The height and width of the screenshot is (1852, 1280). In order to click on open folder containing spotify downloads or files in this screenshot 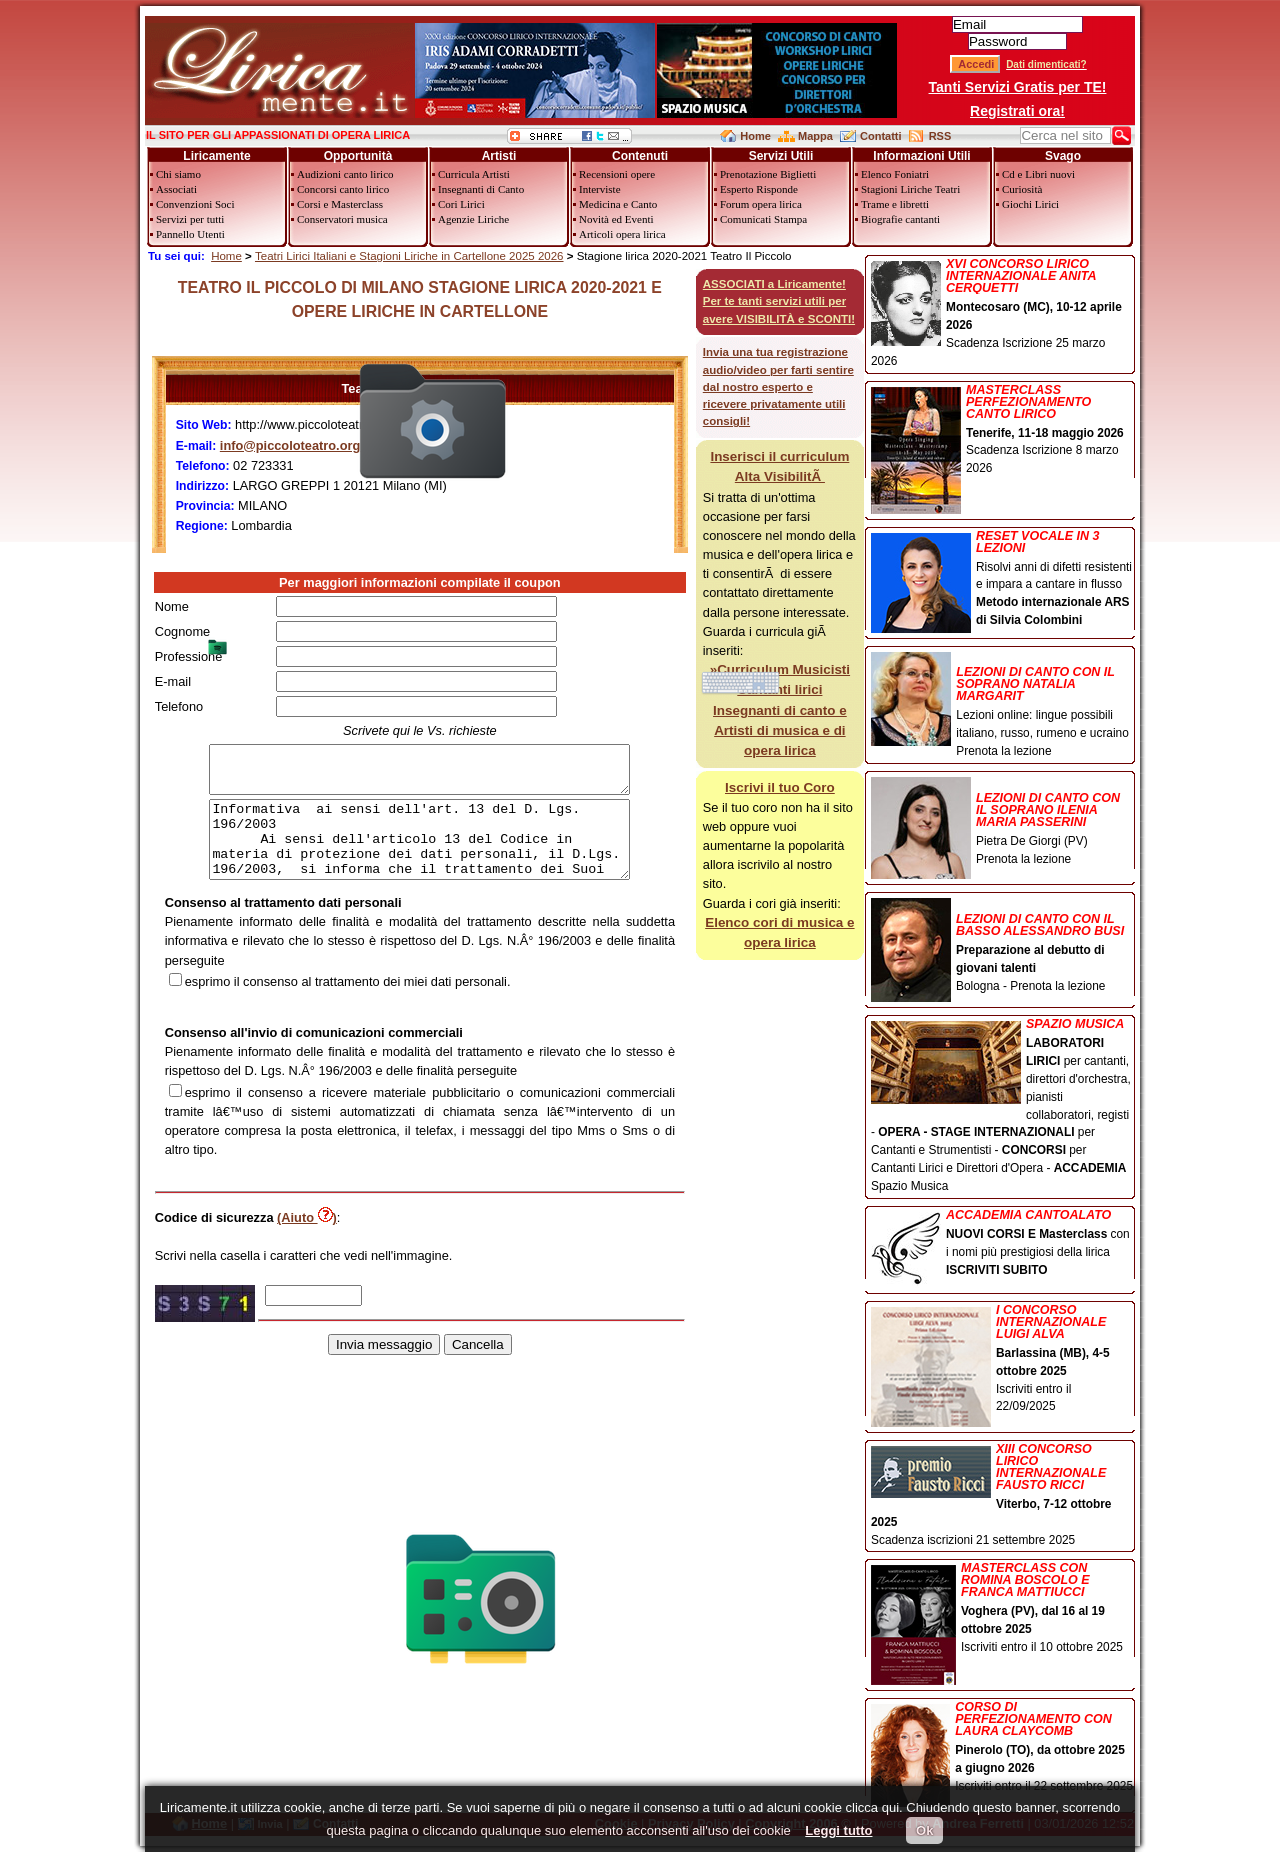, I will do `click(217, 647)`.